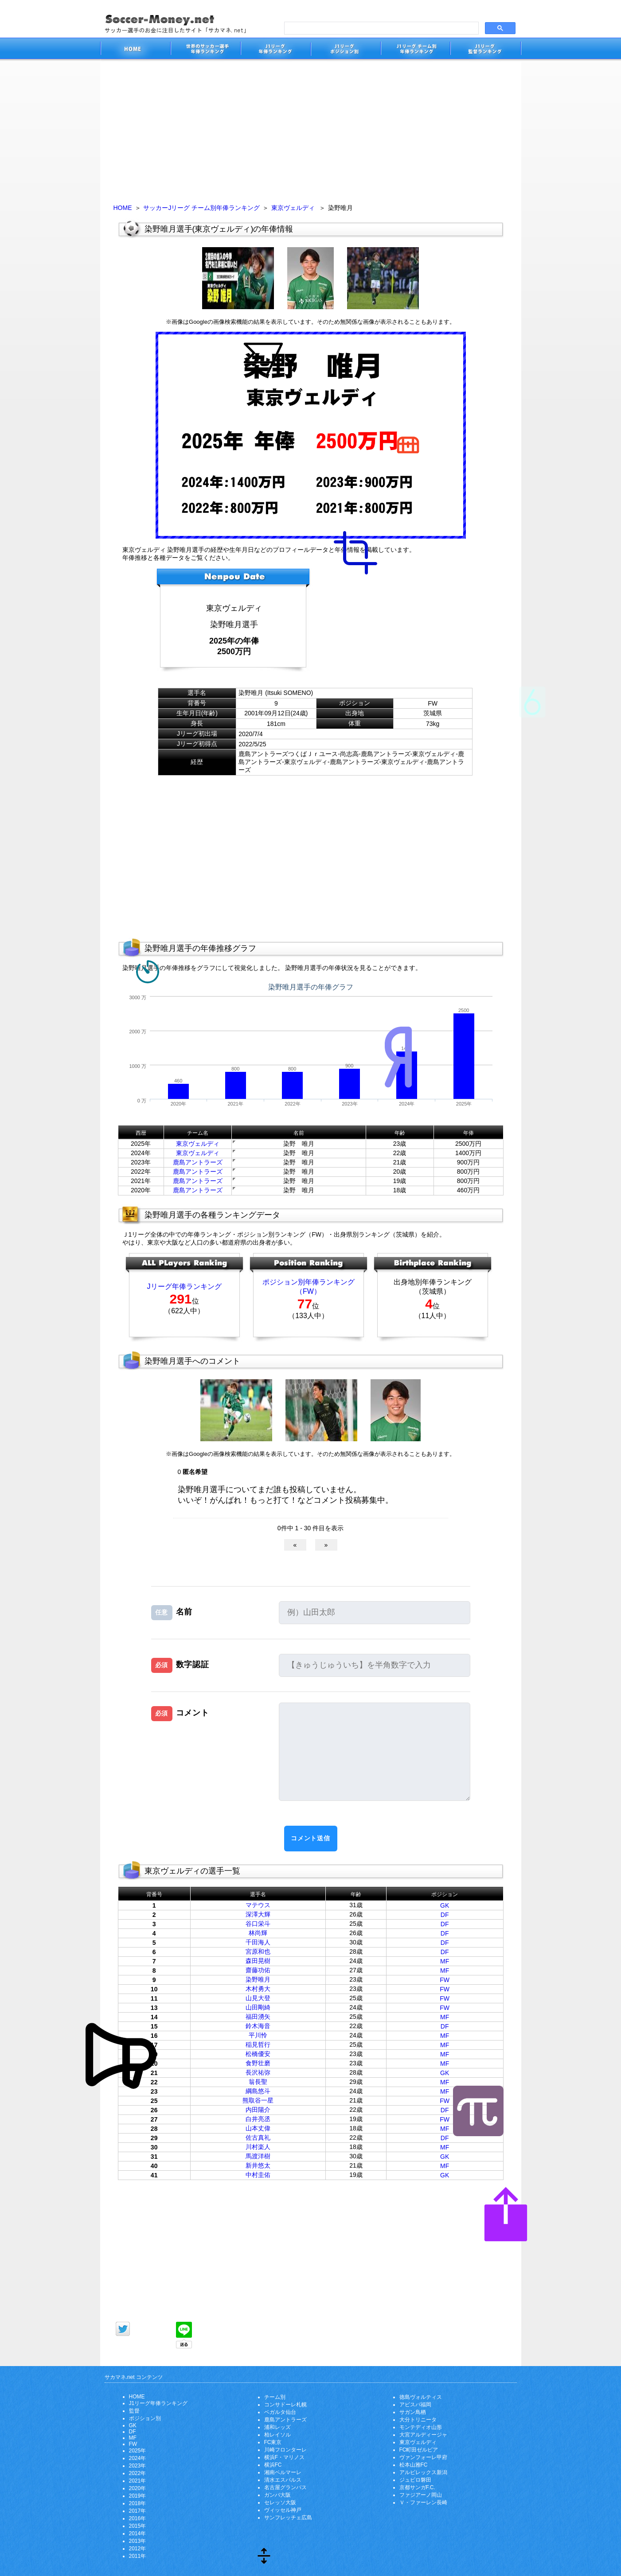  Describe the element at coordinates (148, 972) in the screenshot. I see `set a countdown timer` at that location.